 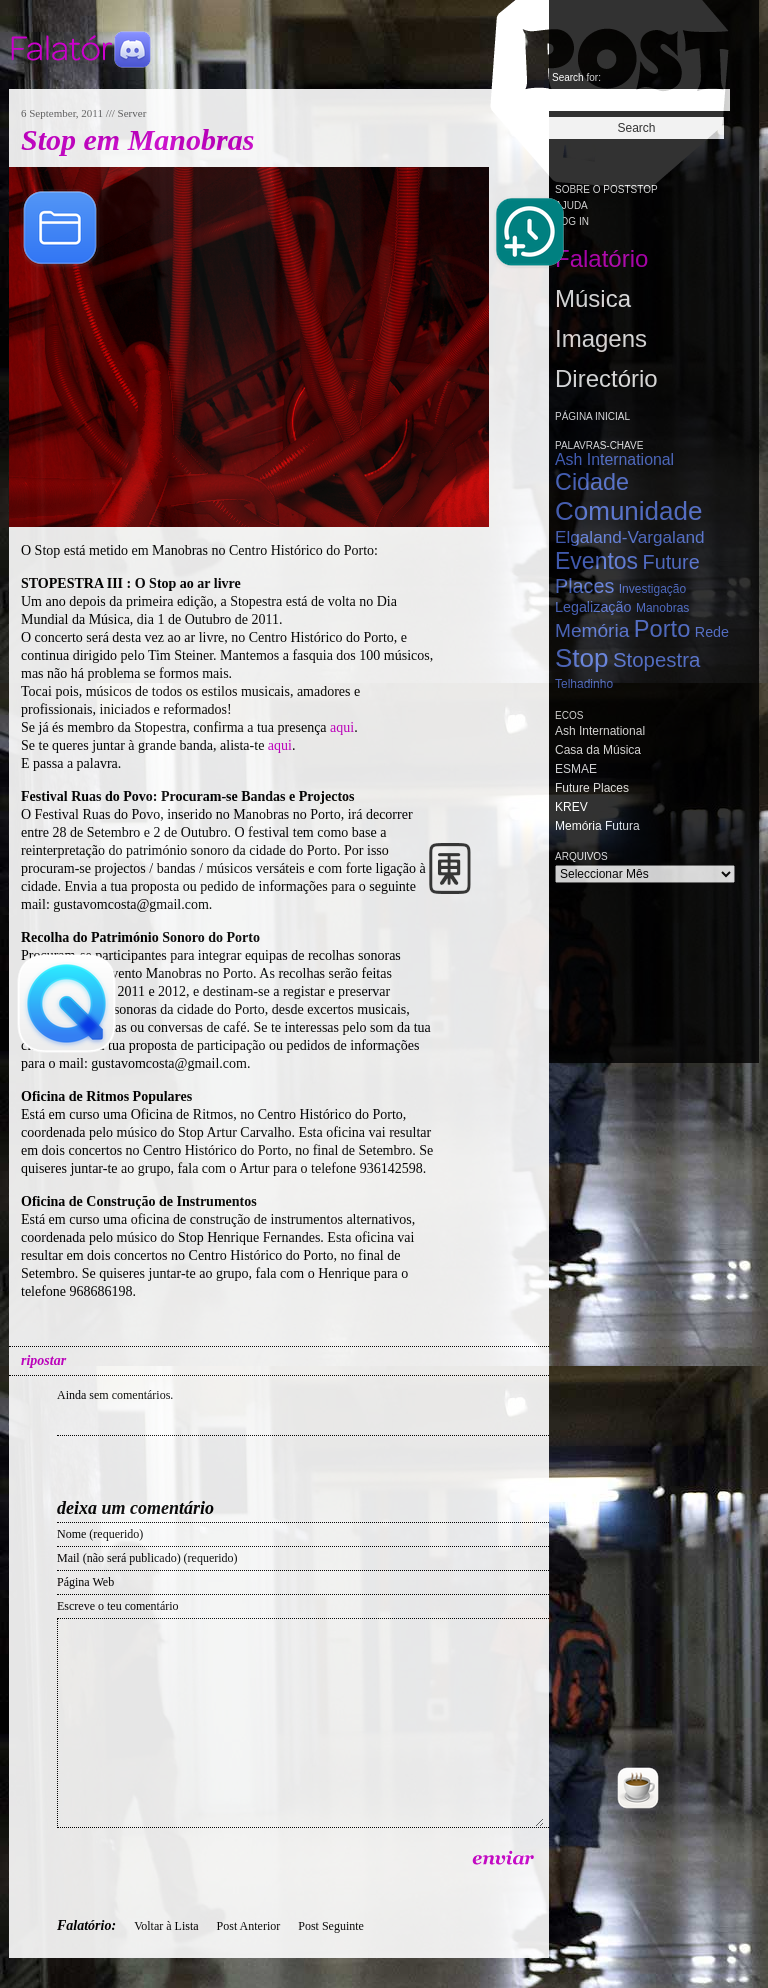 I want to click on open file manager application, so click(x=60, y=229).